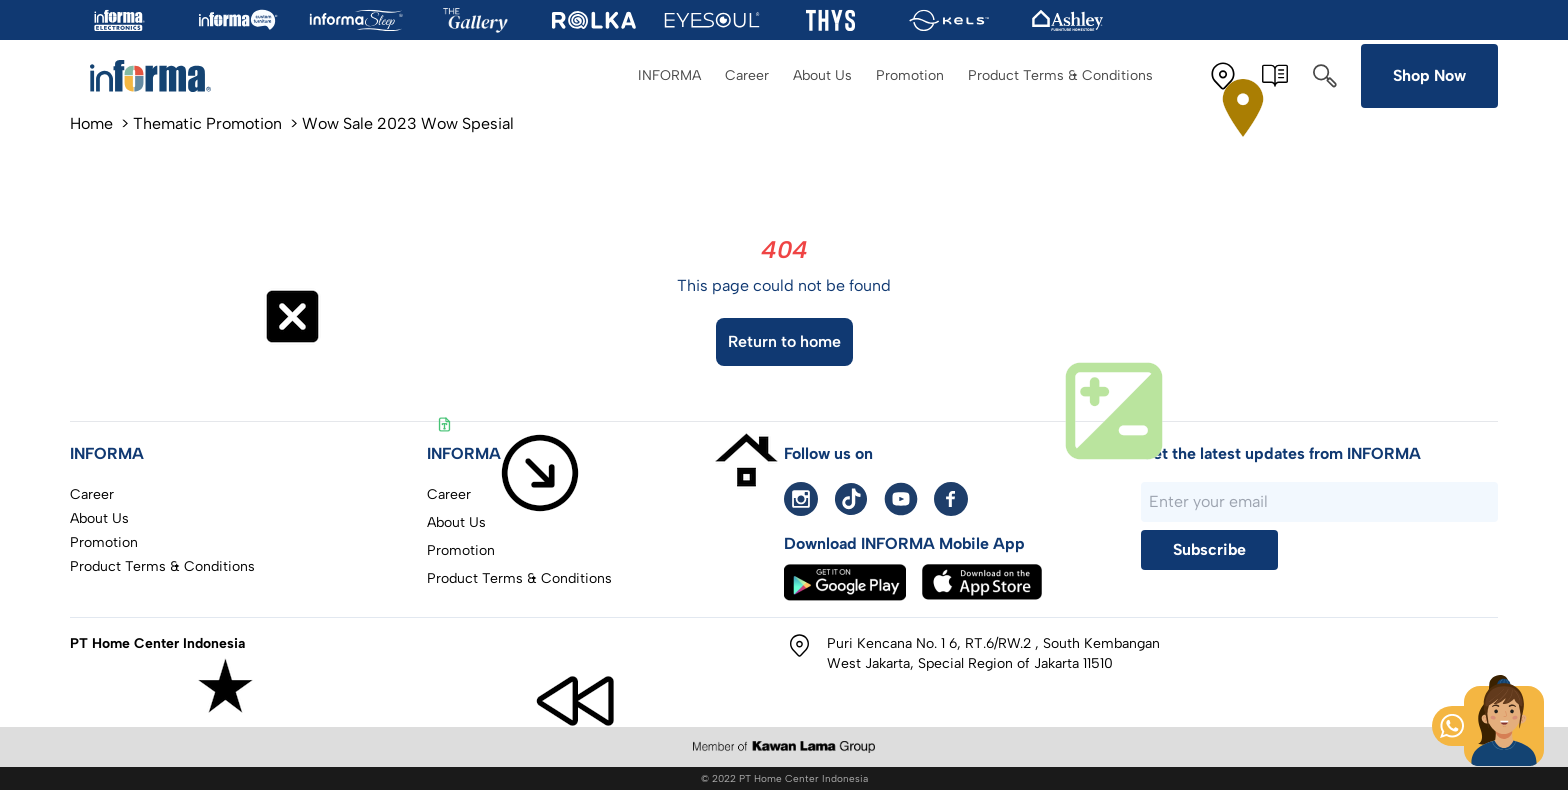 The image size is (1568, 790). I want to click on adjust photo exposure settings, so click(1114, 411).